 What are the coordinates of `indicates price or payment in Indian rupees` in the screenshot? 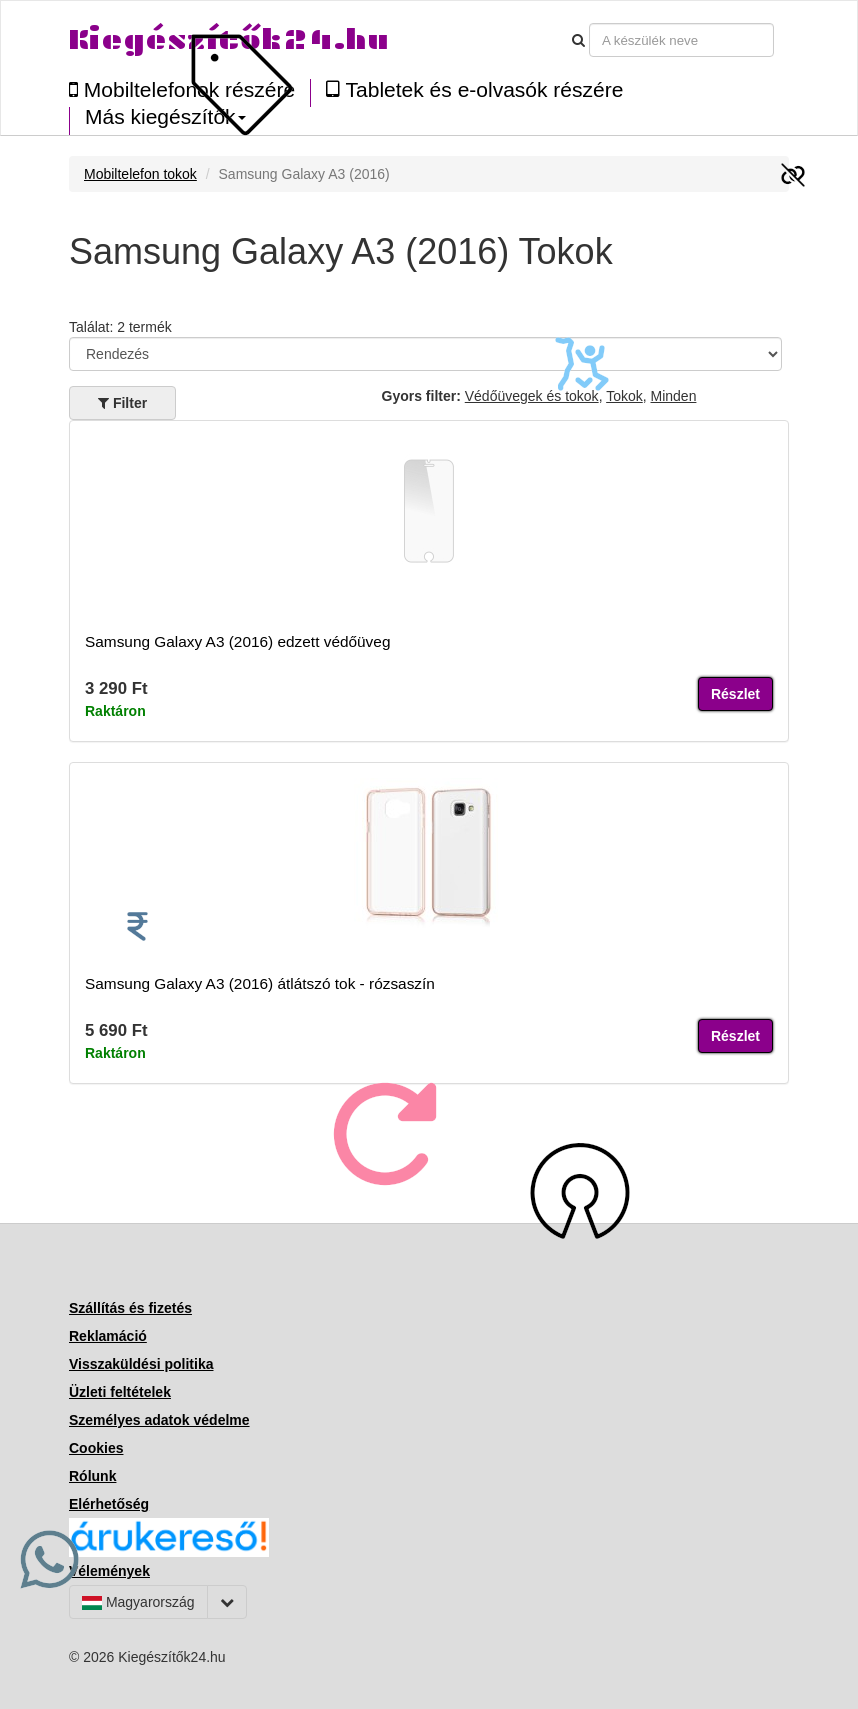 It's located at (137, 926).